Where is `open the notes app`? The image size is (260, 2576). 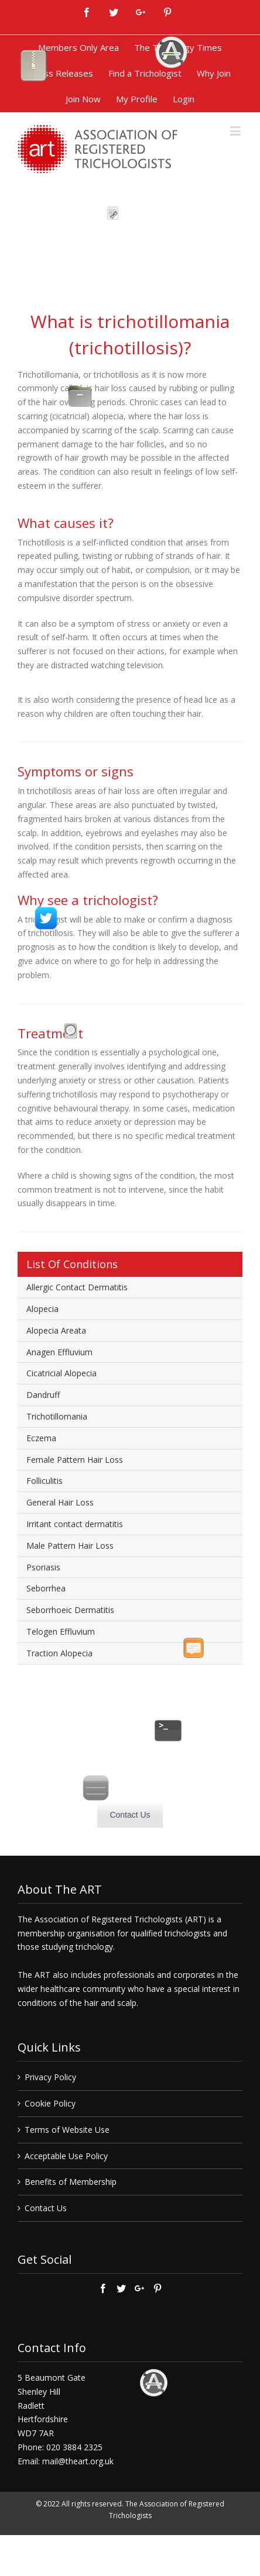
open the notes app is located at coordinates (95, 1787).